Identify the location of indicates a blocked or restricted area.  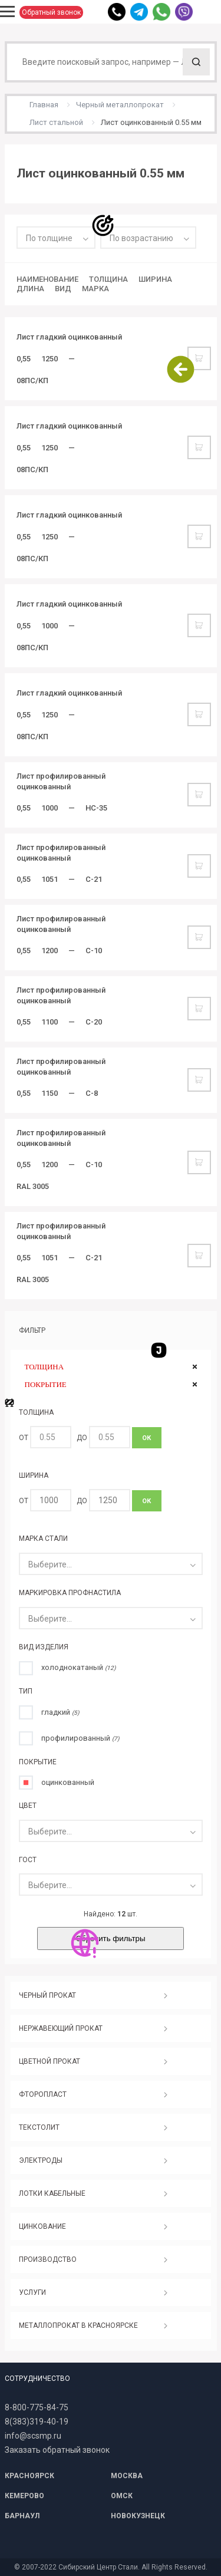
(9, 1402).